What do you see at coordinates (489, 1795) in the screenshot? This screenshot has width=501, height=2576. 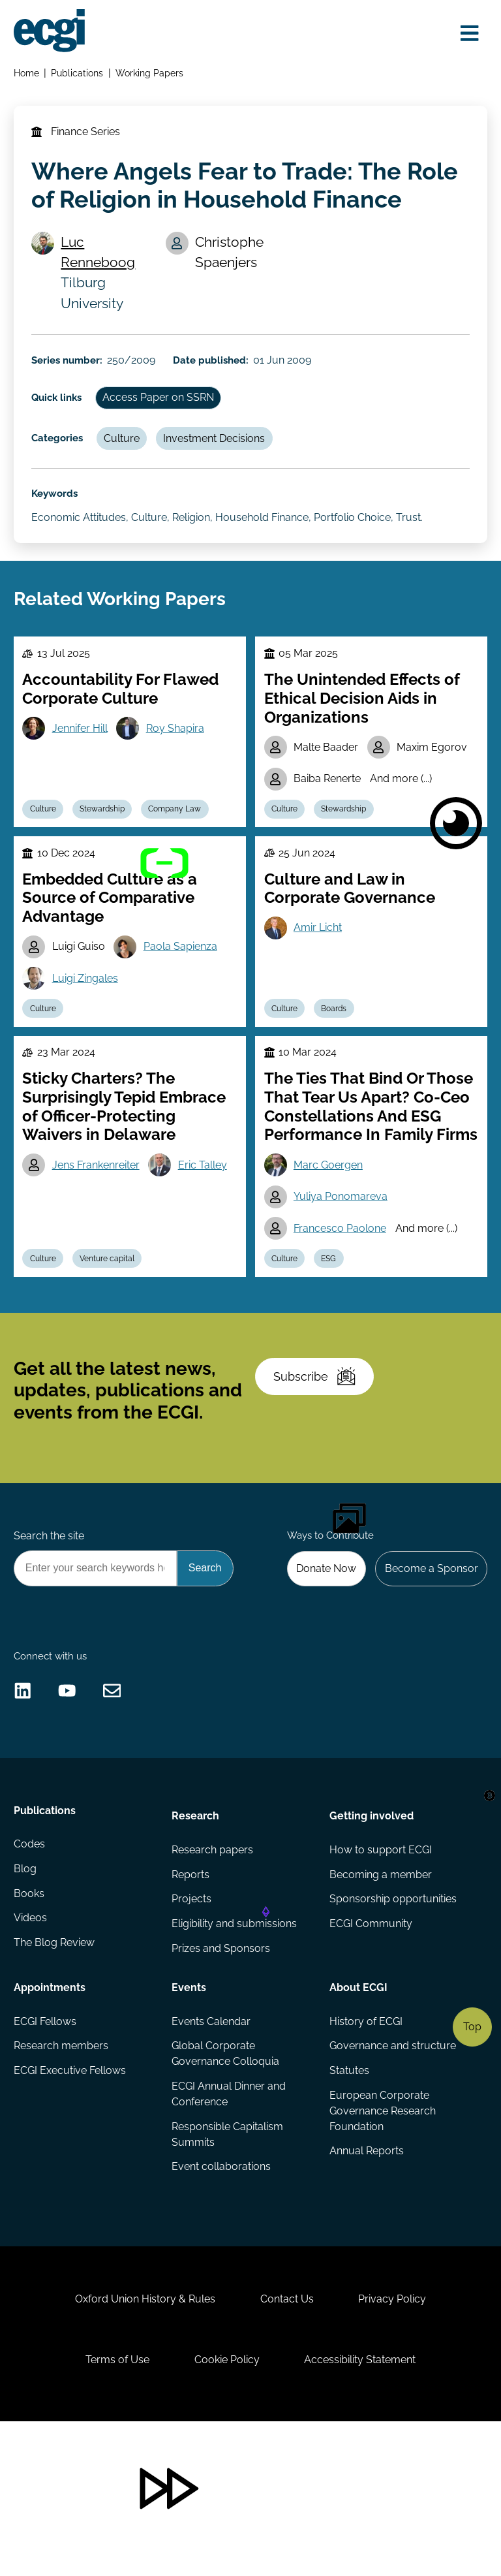 I see `bitcoin sv cryptocurrency logo` at bounding box center [489, 1795].